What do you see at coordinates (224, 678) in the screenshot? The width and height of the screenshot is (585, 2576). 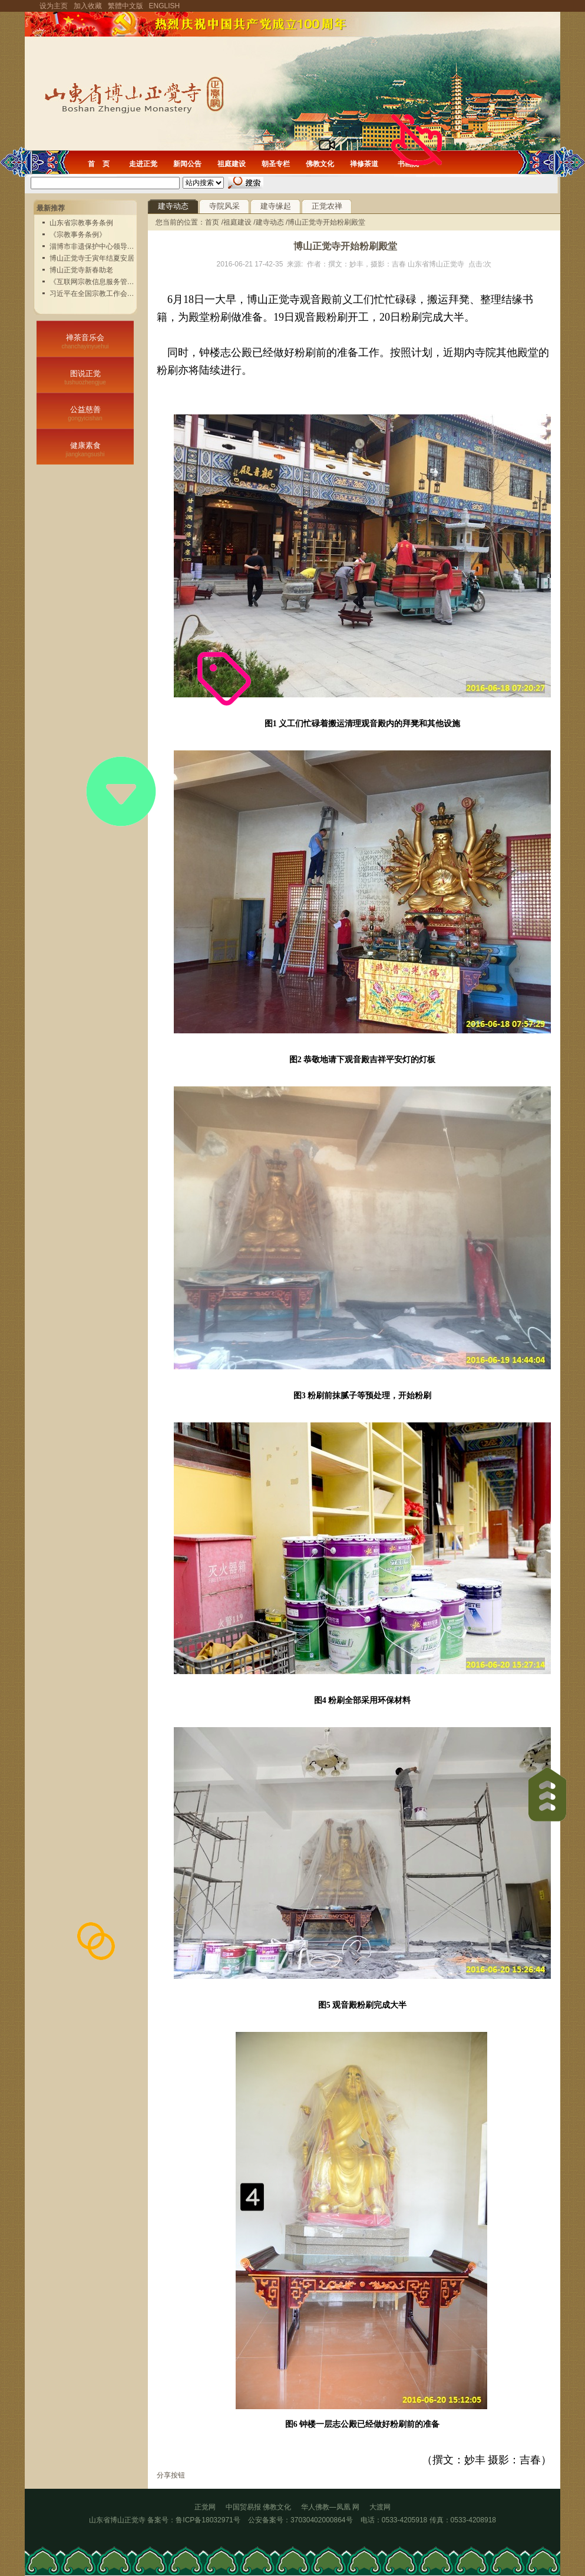 I see `add or manage tags for an item` at bounding box center [224, 678].